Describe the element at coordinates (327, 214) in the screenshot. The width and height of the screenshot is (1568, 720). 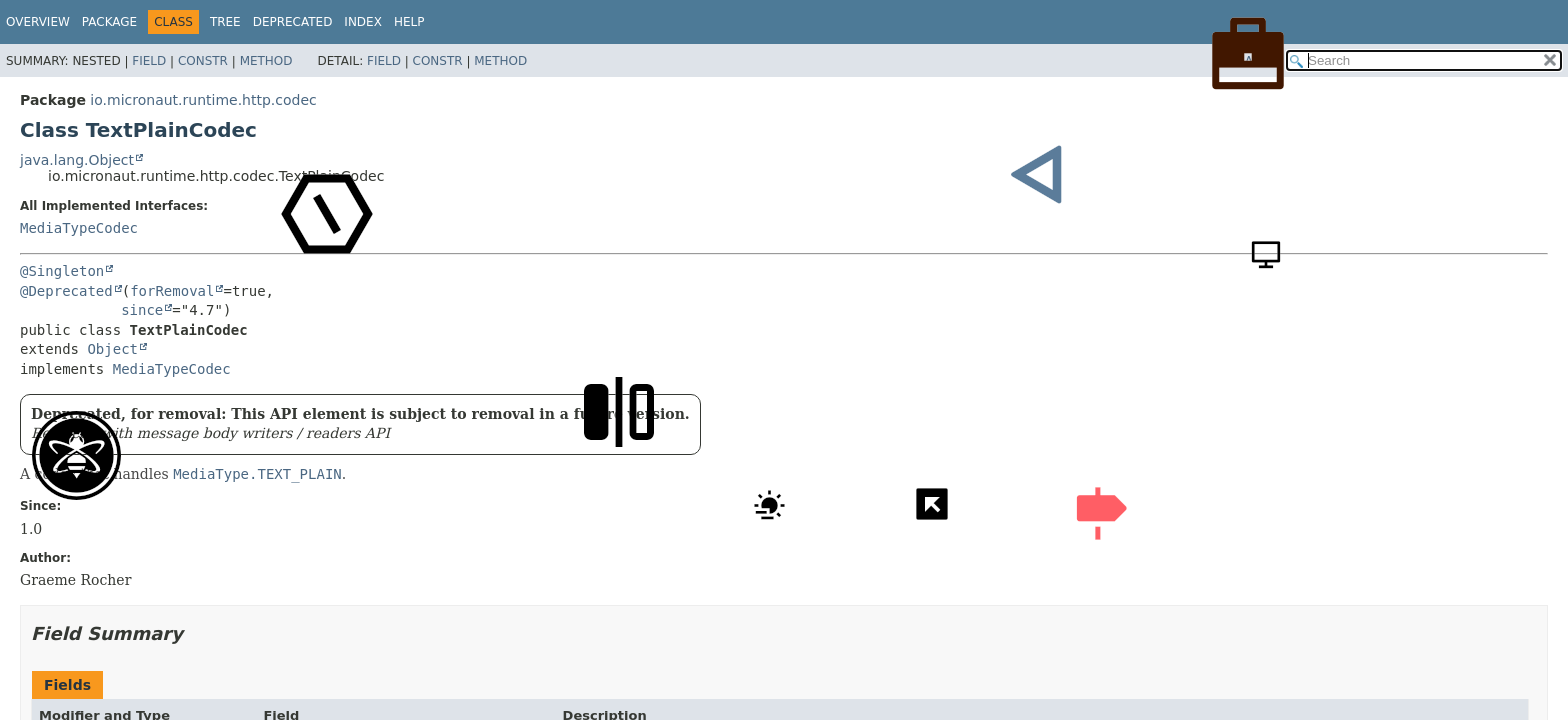
I see `access system settings` at that location.